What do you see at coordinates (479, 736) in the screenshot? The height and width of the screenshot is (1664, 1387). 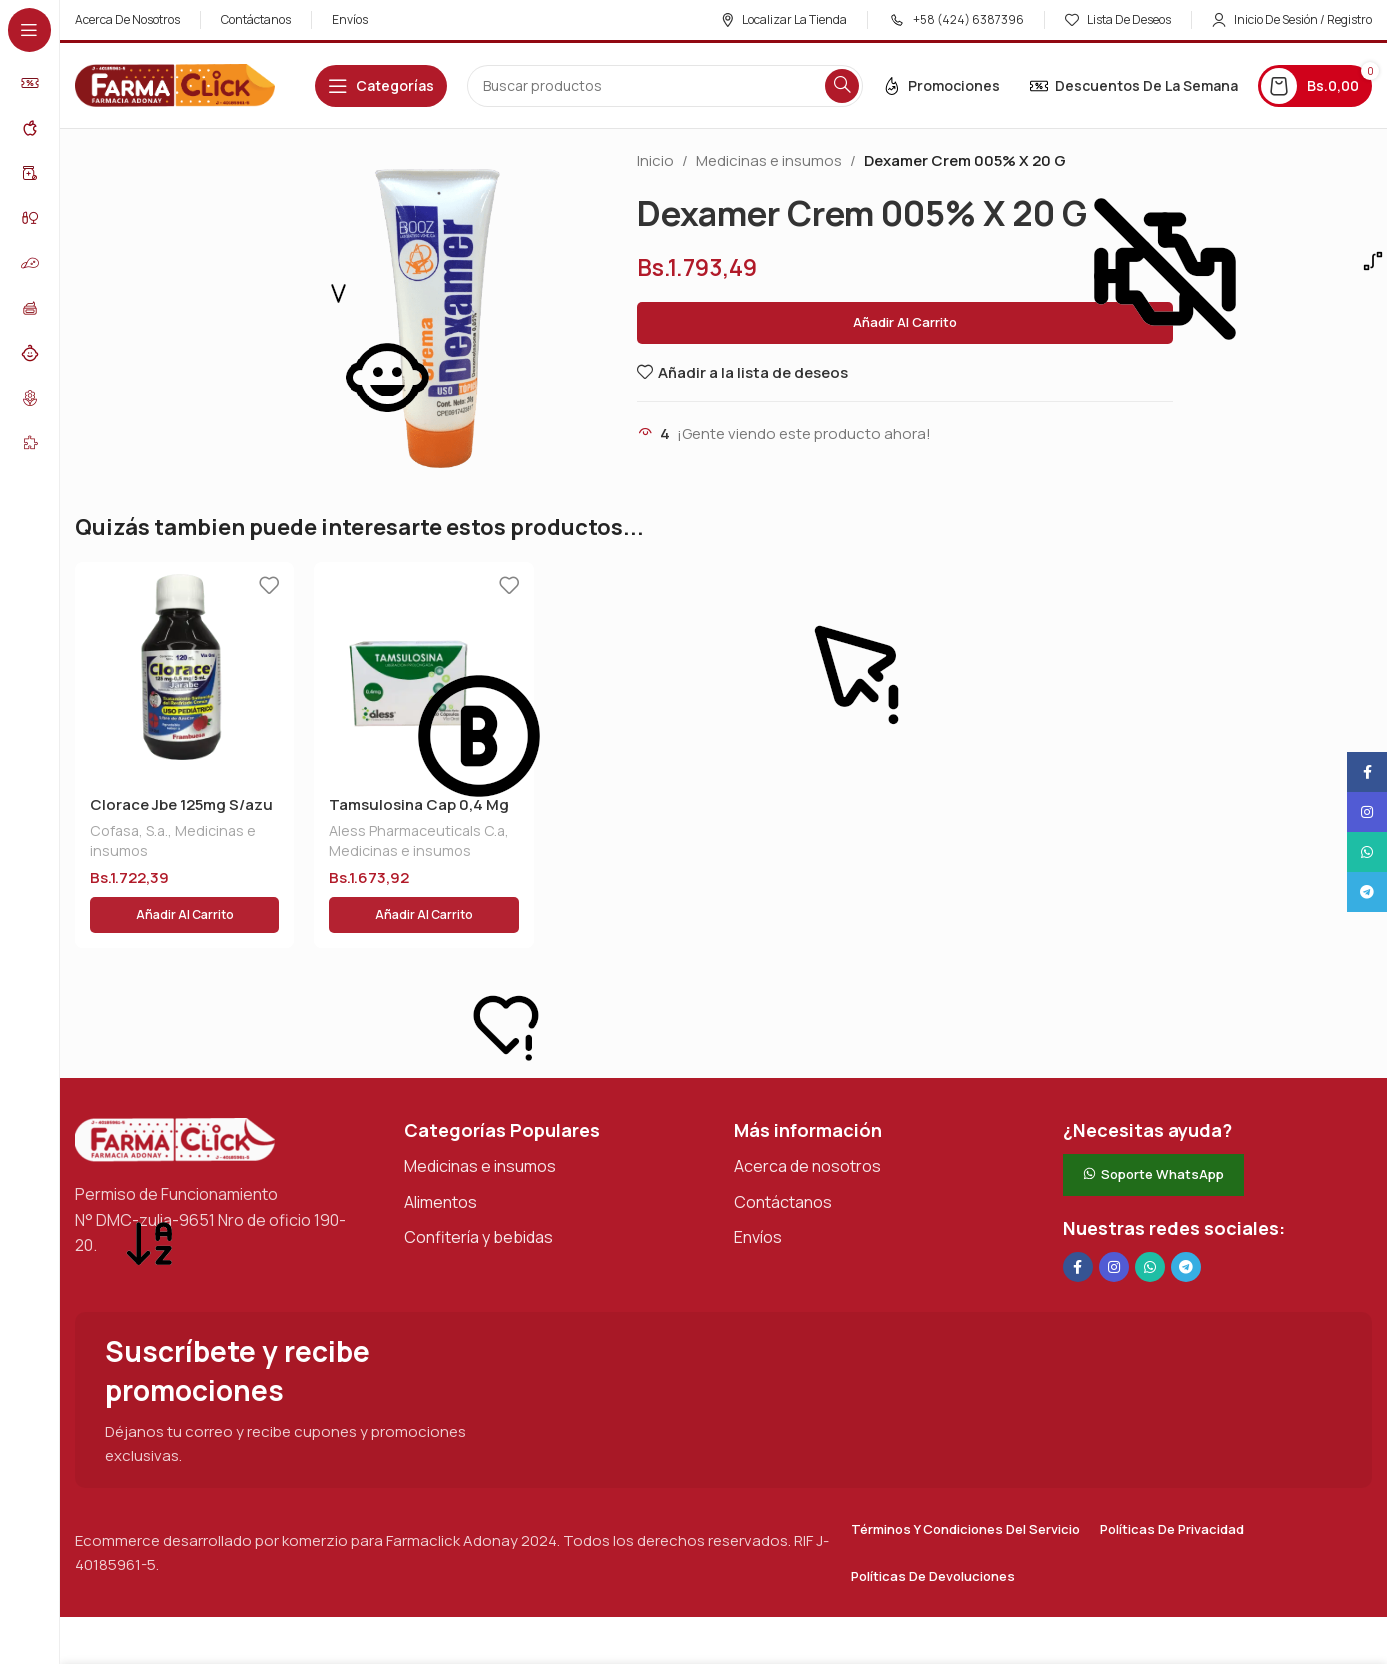 I see `indicates item or option labeled "B"` at bounding box center [479, 736].